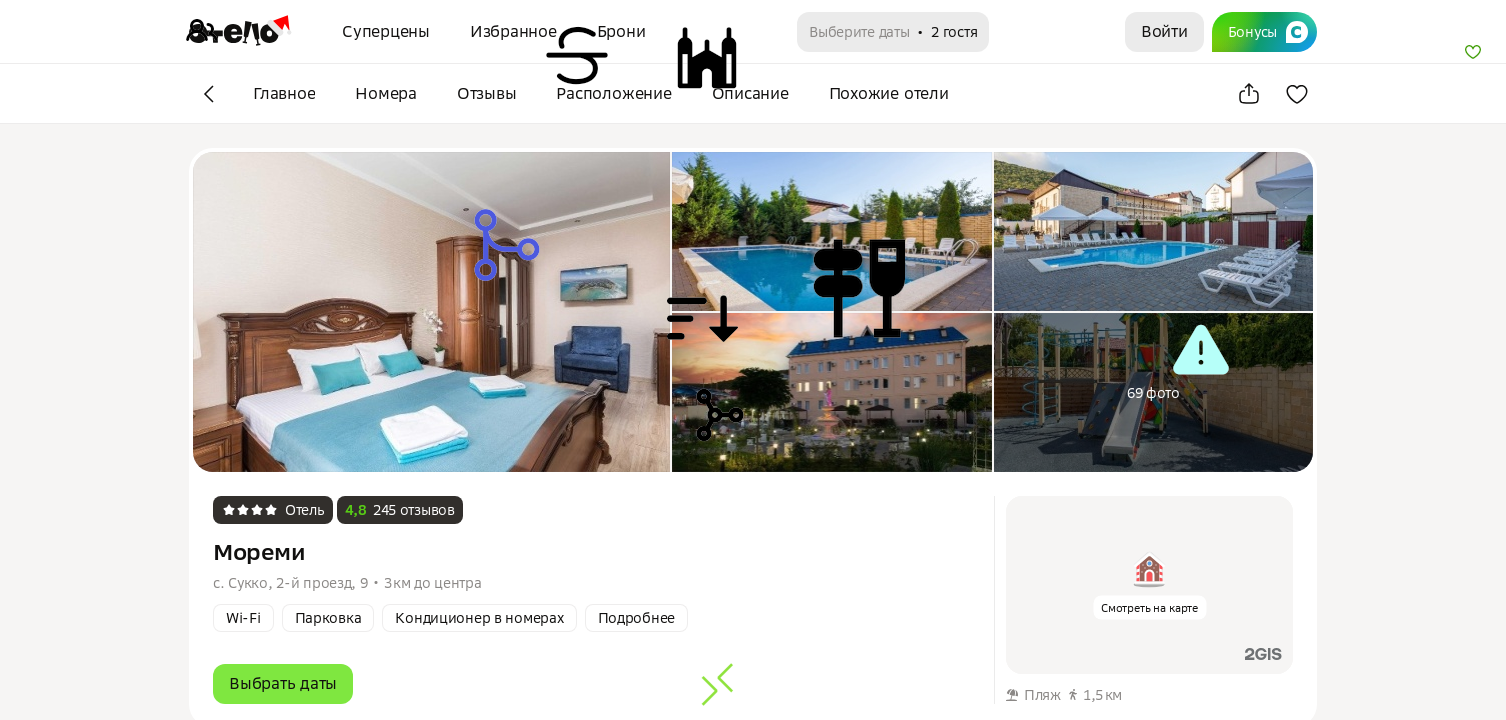 Image resolution: width=1506 pixels, height=720 pixels. Describe the element at coordinates (202, 31) in the screenshot. I see `view team members or collaborators` at that location.